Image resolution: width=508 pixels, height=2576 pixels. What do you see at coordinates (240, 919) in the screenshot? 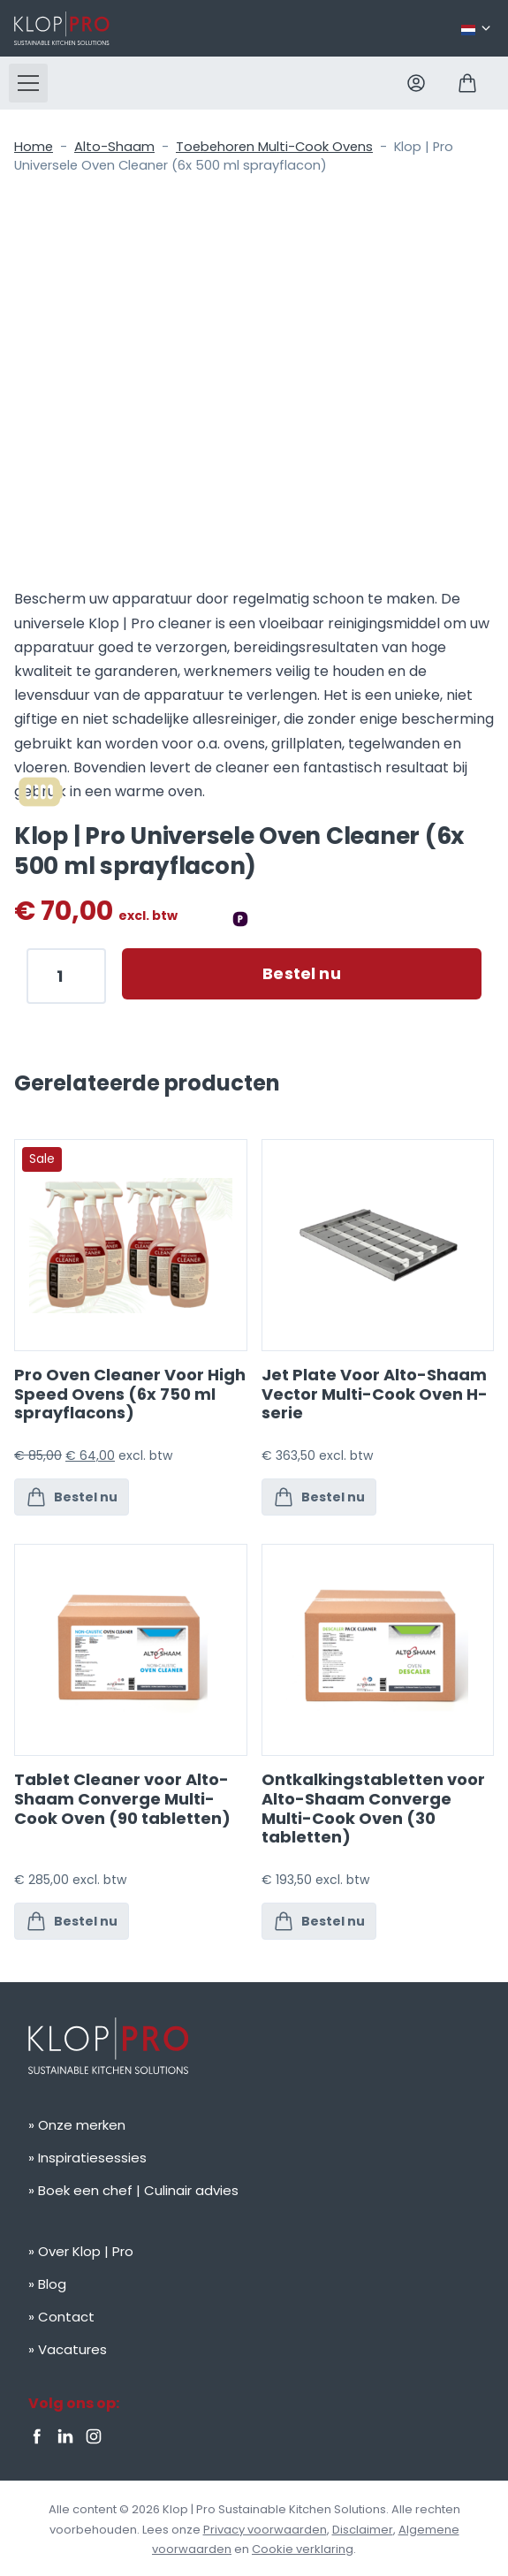
I see `indicates parking availability or location` at bounding box center [240, 919].